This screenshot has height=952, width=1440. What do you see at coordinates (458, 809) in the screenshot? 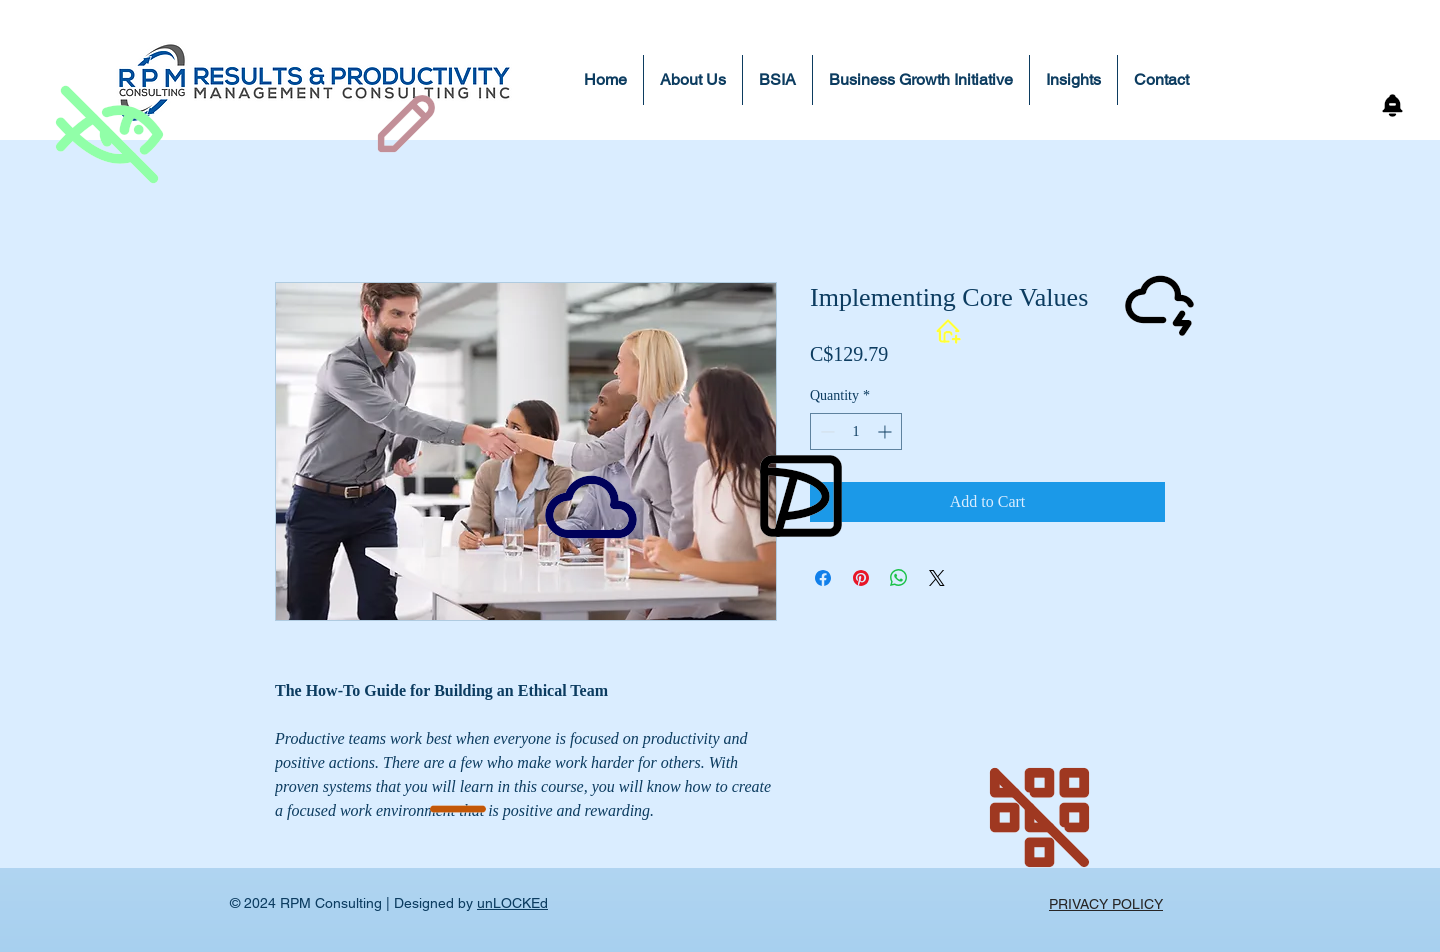
I see `decrease quantity or value` at bounding box center [458, 809].